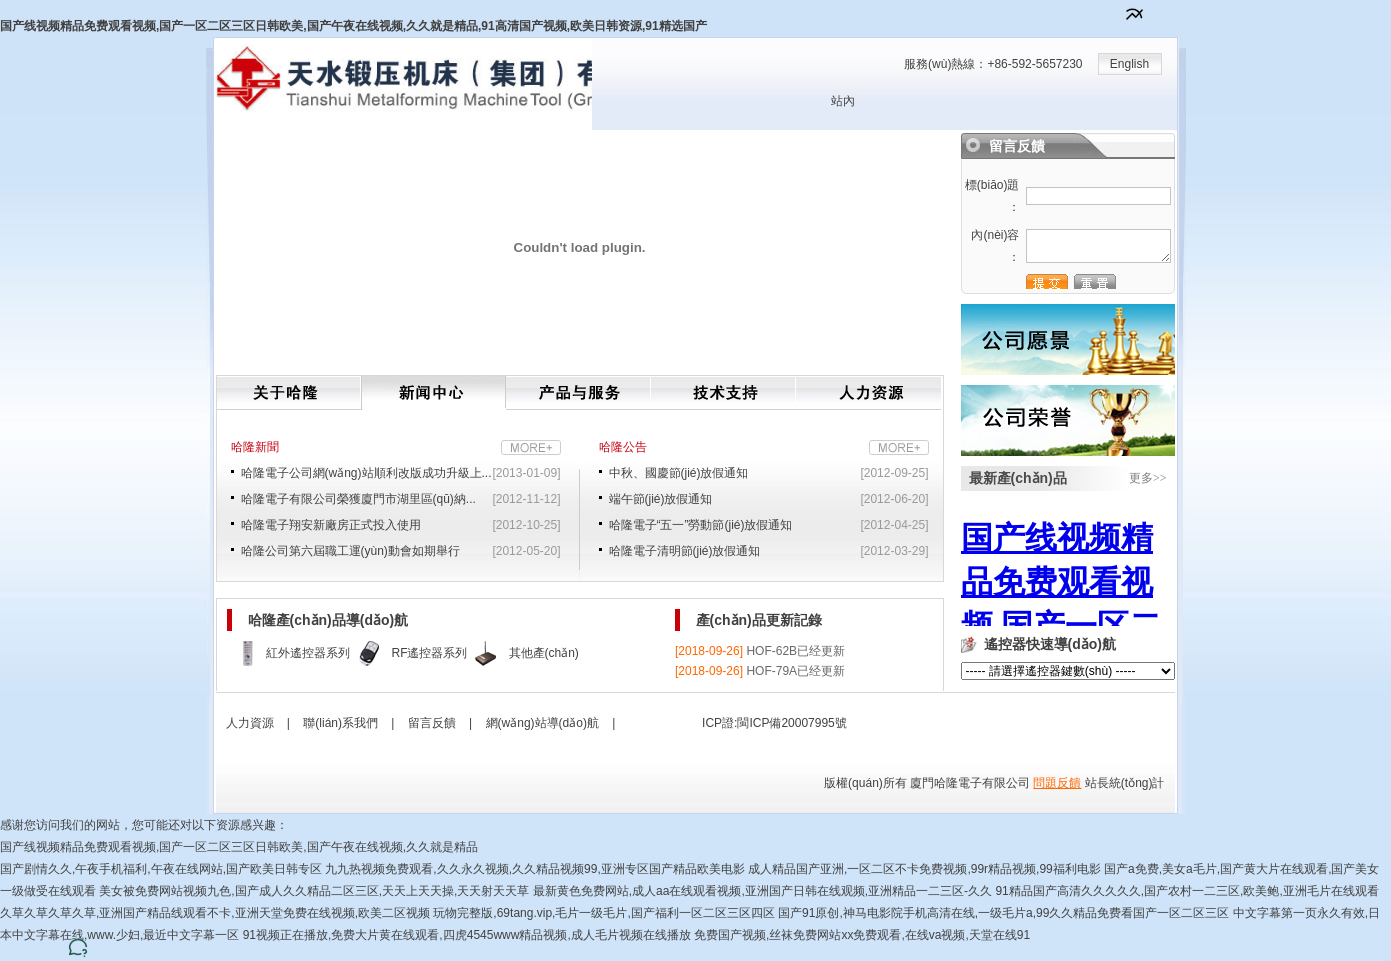  I want to click on access help or FAQ chat, so click(78, 947).